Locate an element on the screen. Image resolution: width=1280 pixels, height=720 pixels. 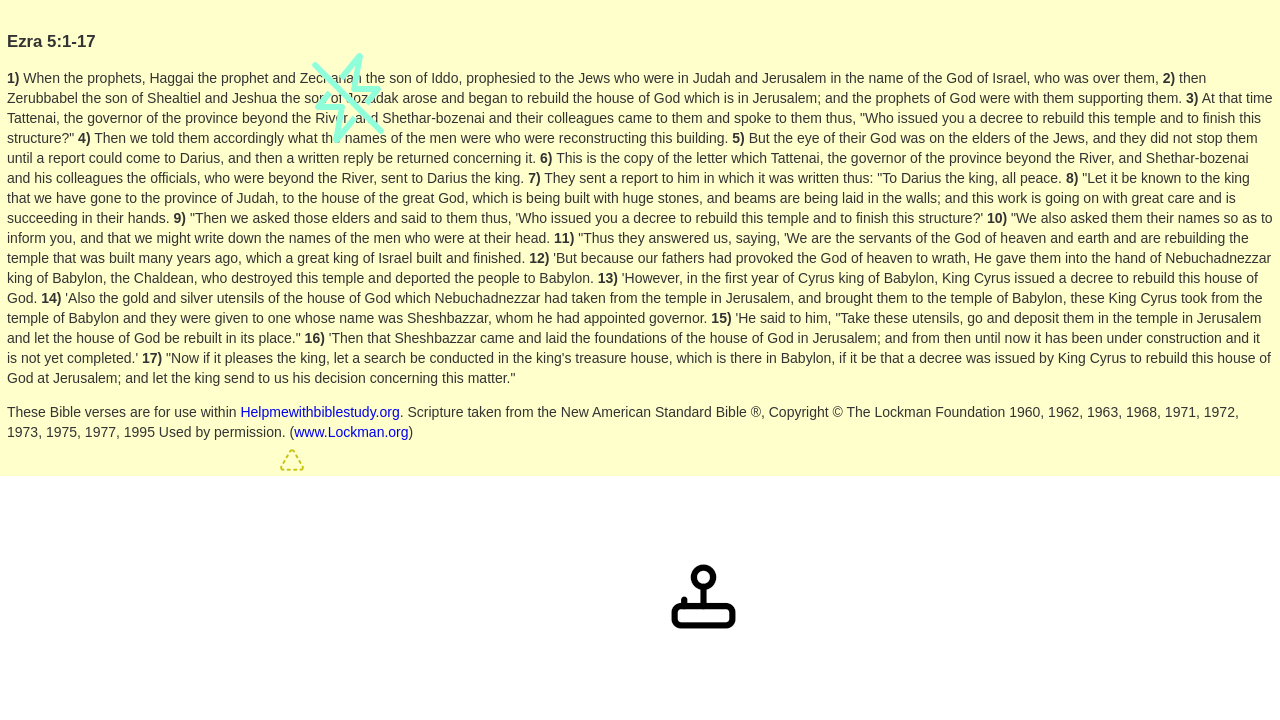
access game controller settings is located at coordinates (703, 596).